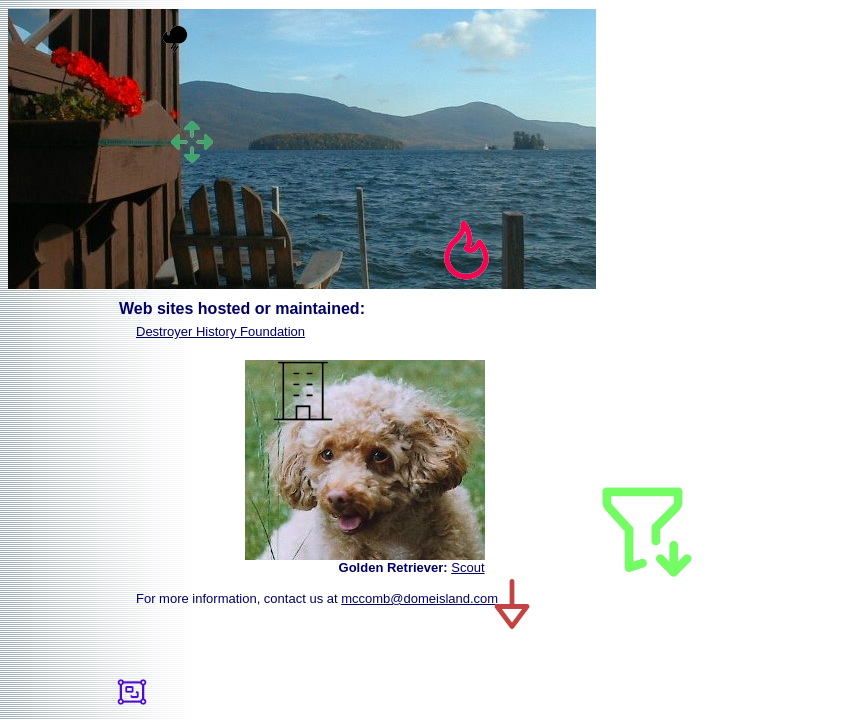 Image resolution: width=868 pixels, height=720 pixels. I want to click on indicates digital ground connection in circuit diagrams, so click(512, 604).